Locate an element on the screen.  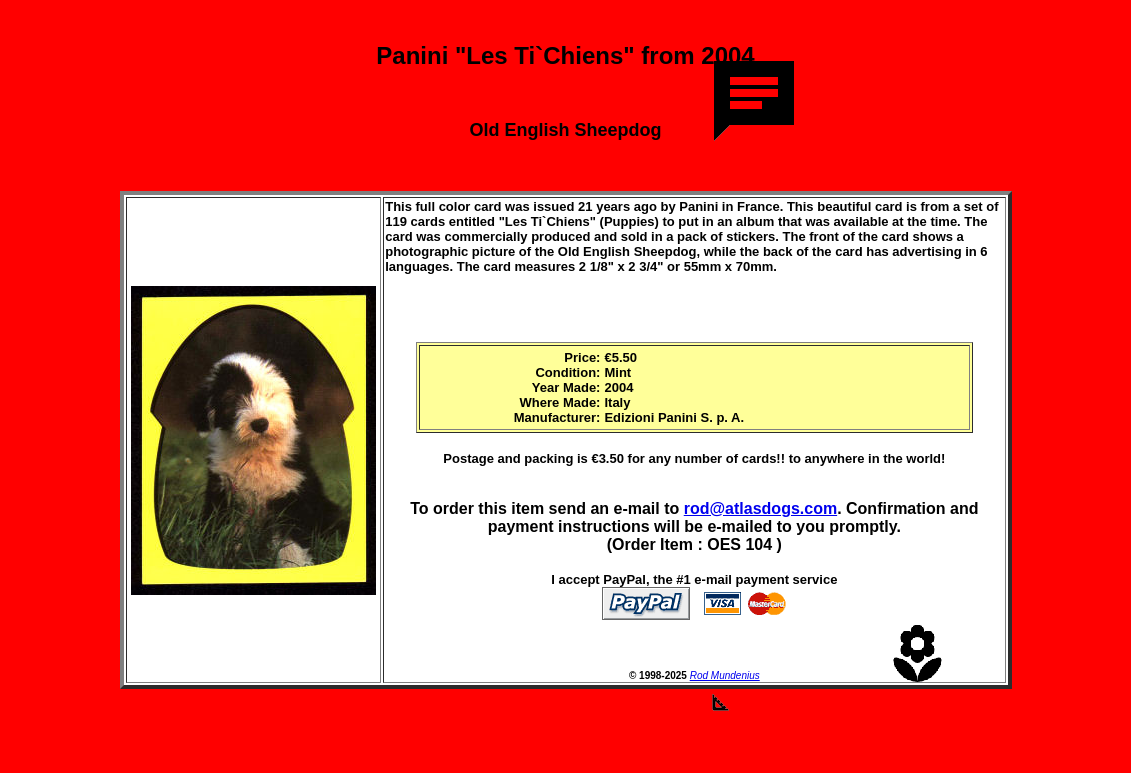
open chat or messaging is located at coordinates (754, 101).